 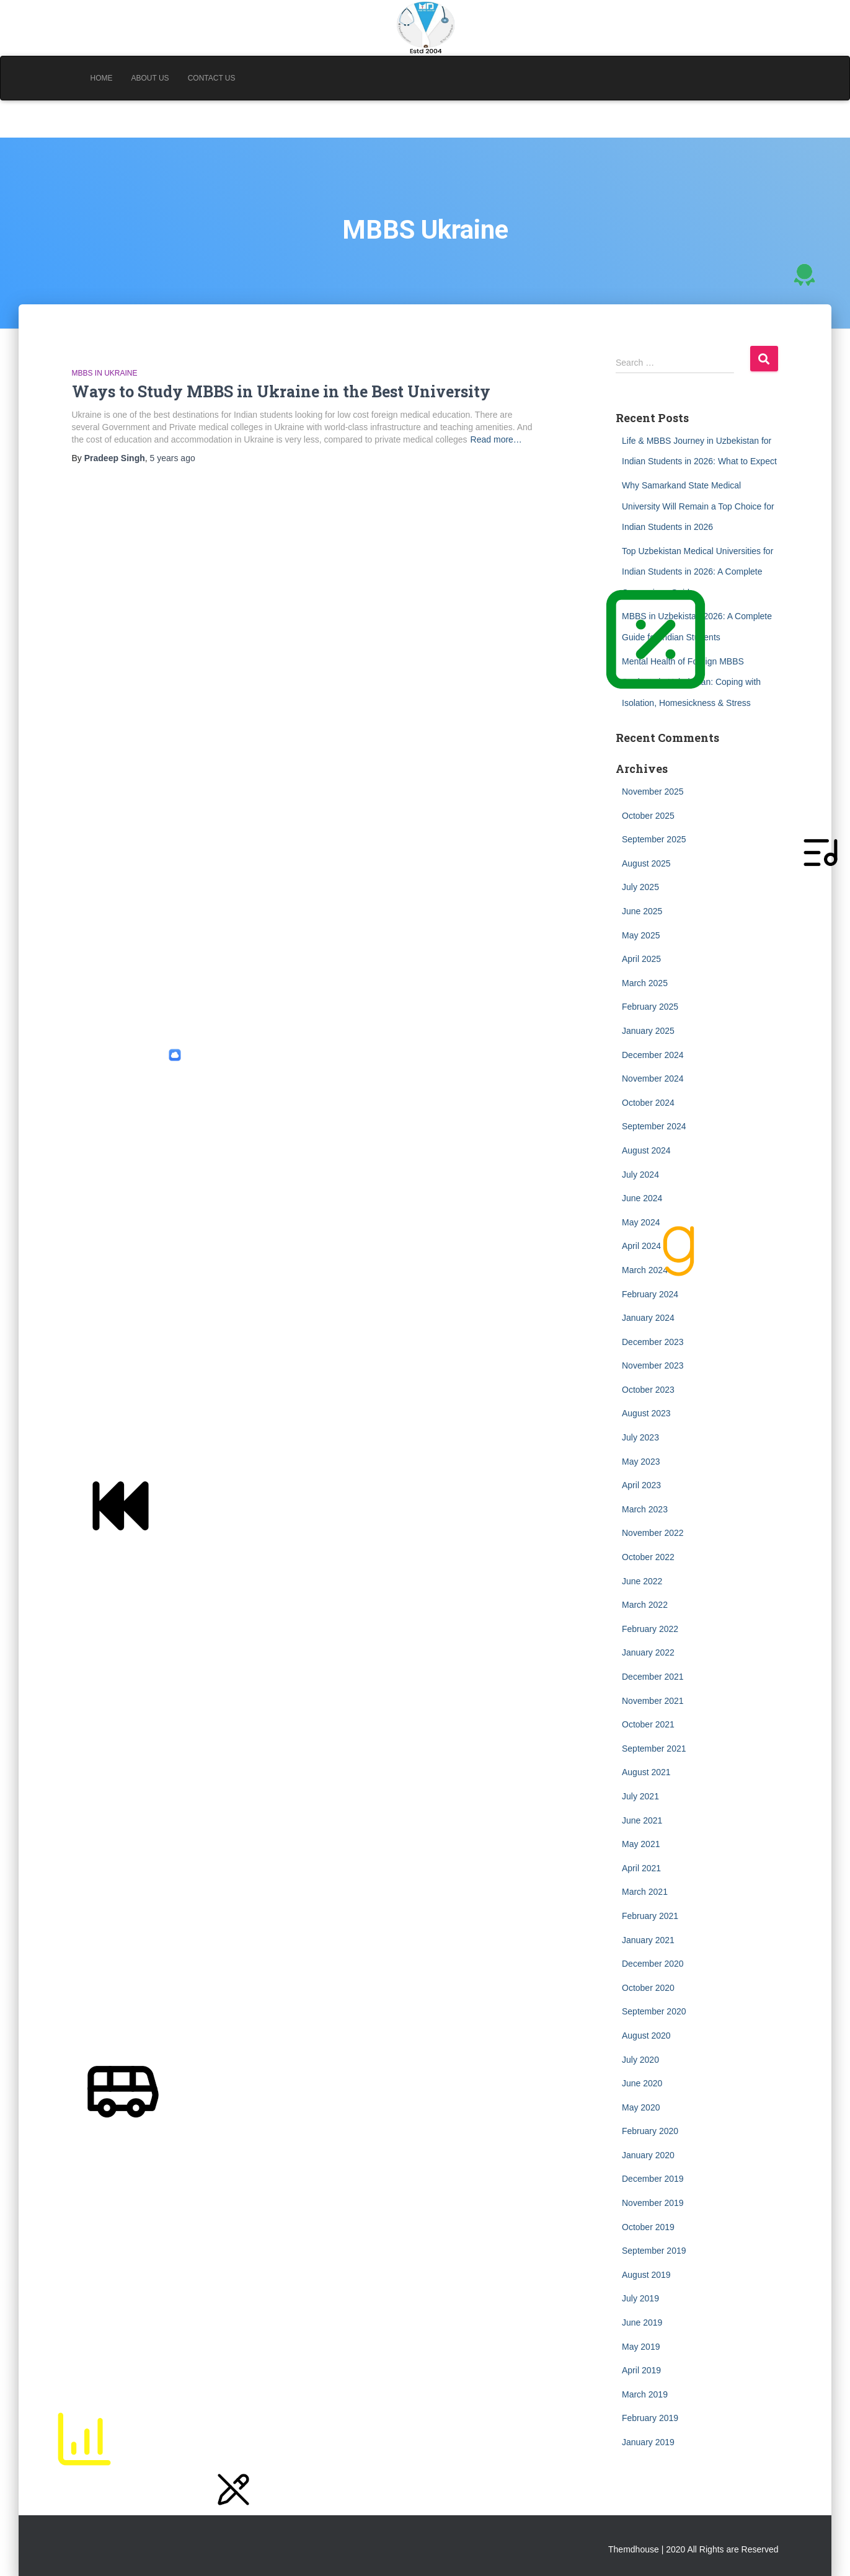 What do you see at coordinates (655, 639) in the screenshot?
I see `view or apply a discount` at bounding box center [655, 639].